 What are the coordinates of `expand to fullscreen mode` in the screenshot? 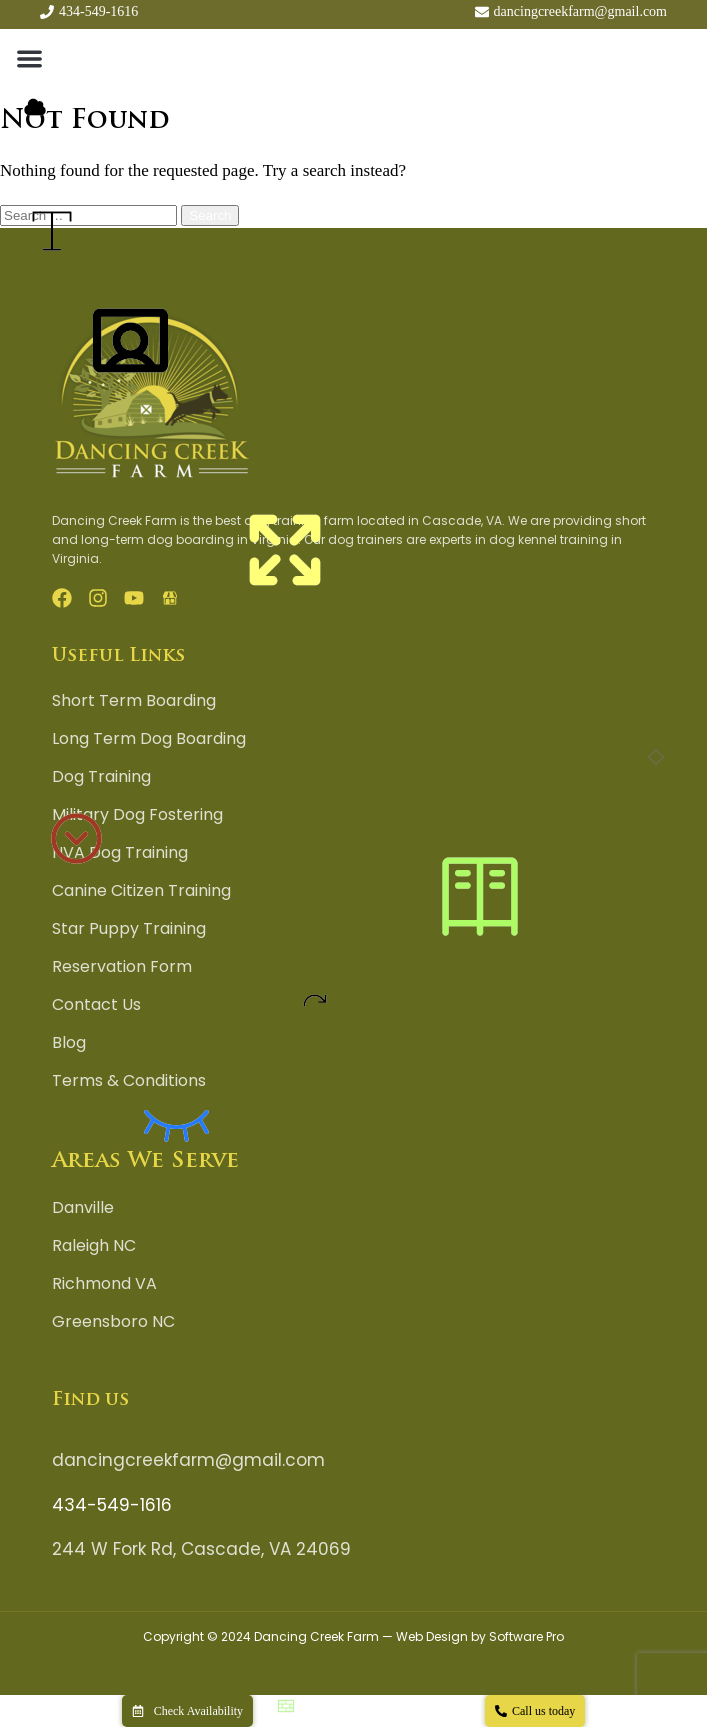 It's located at (285, 550).